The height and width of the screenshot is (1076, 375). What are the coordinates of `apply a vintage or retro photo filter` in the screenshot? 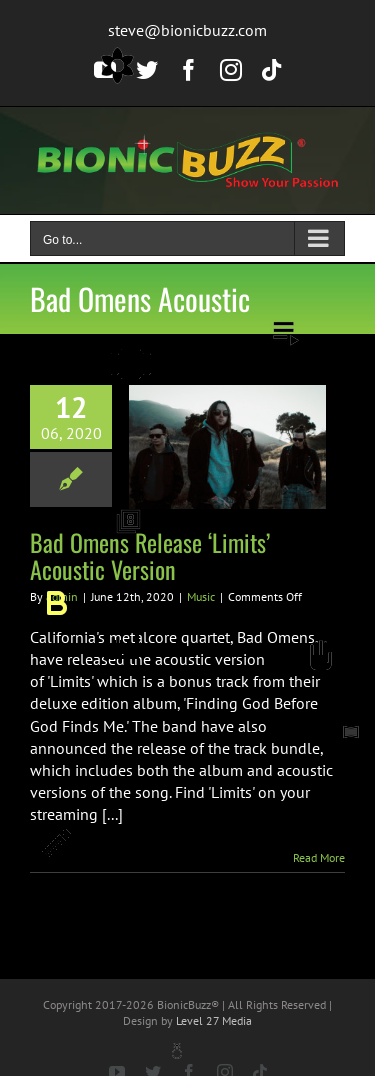 It's located at (117, 65).